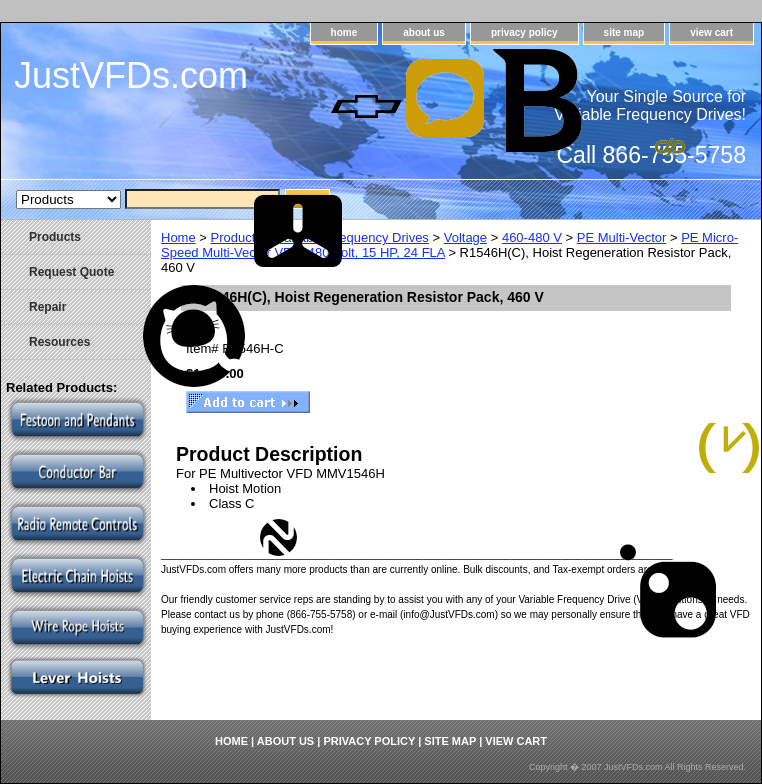 Image resolution: width=762 pixels, height=784 pixels. I want to click on date-fns javascript library logo, so click(729, 448).